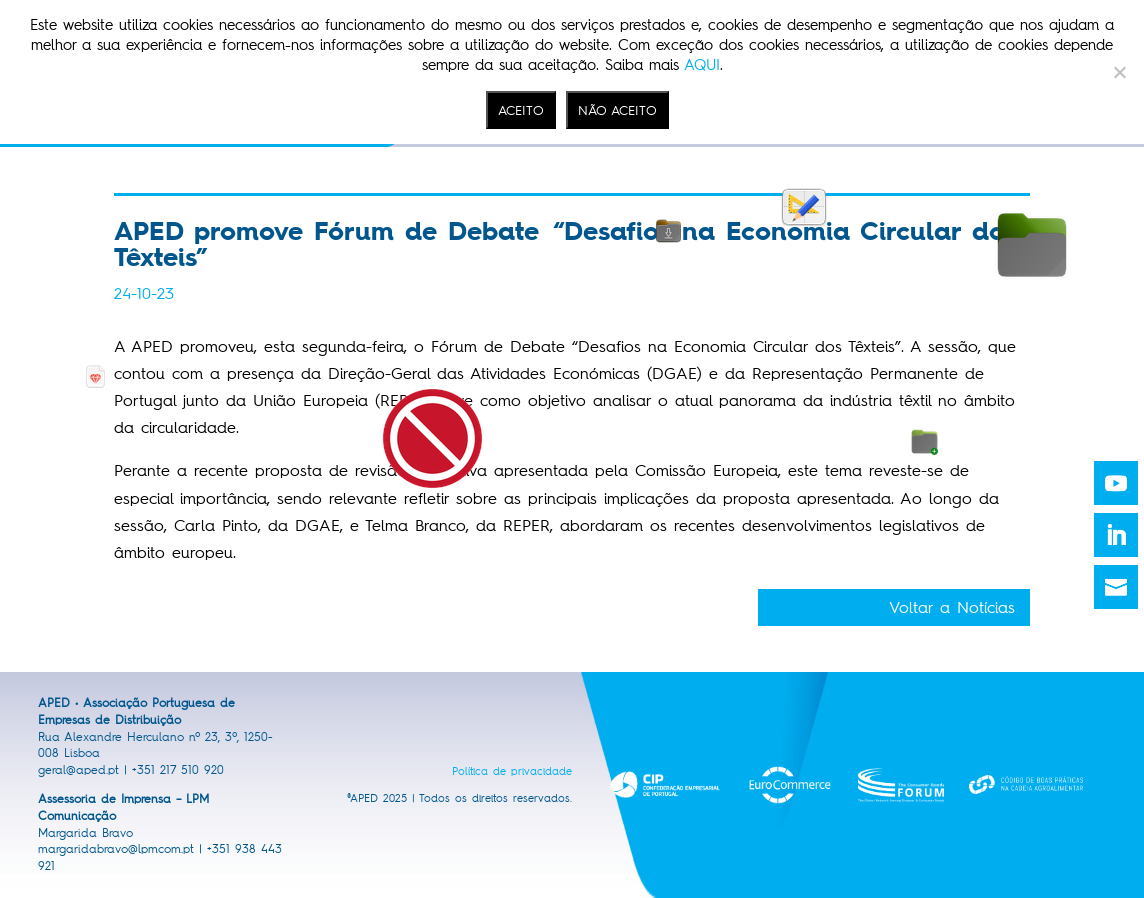  Describe the element at coordinates (95, 376) in the screenshot. I see `a ruby programming language file` at that location.